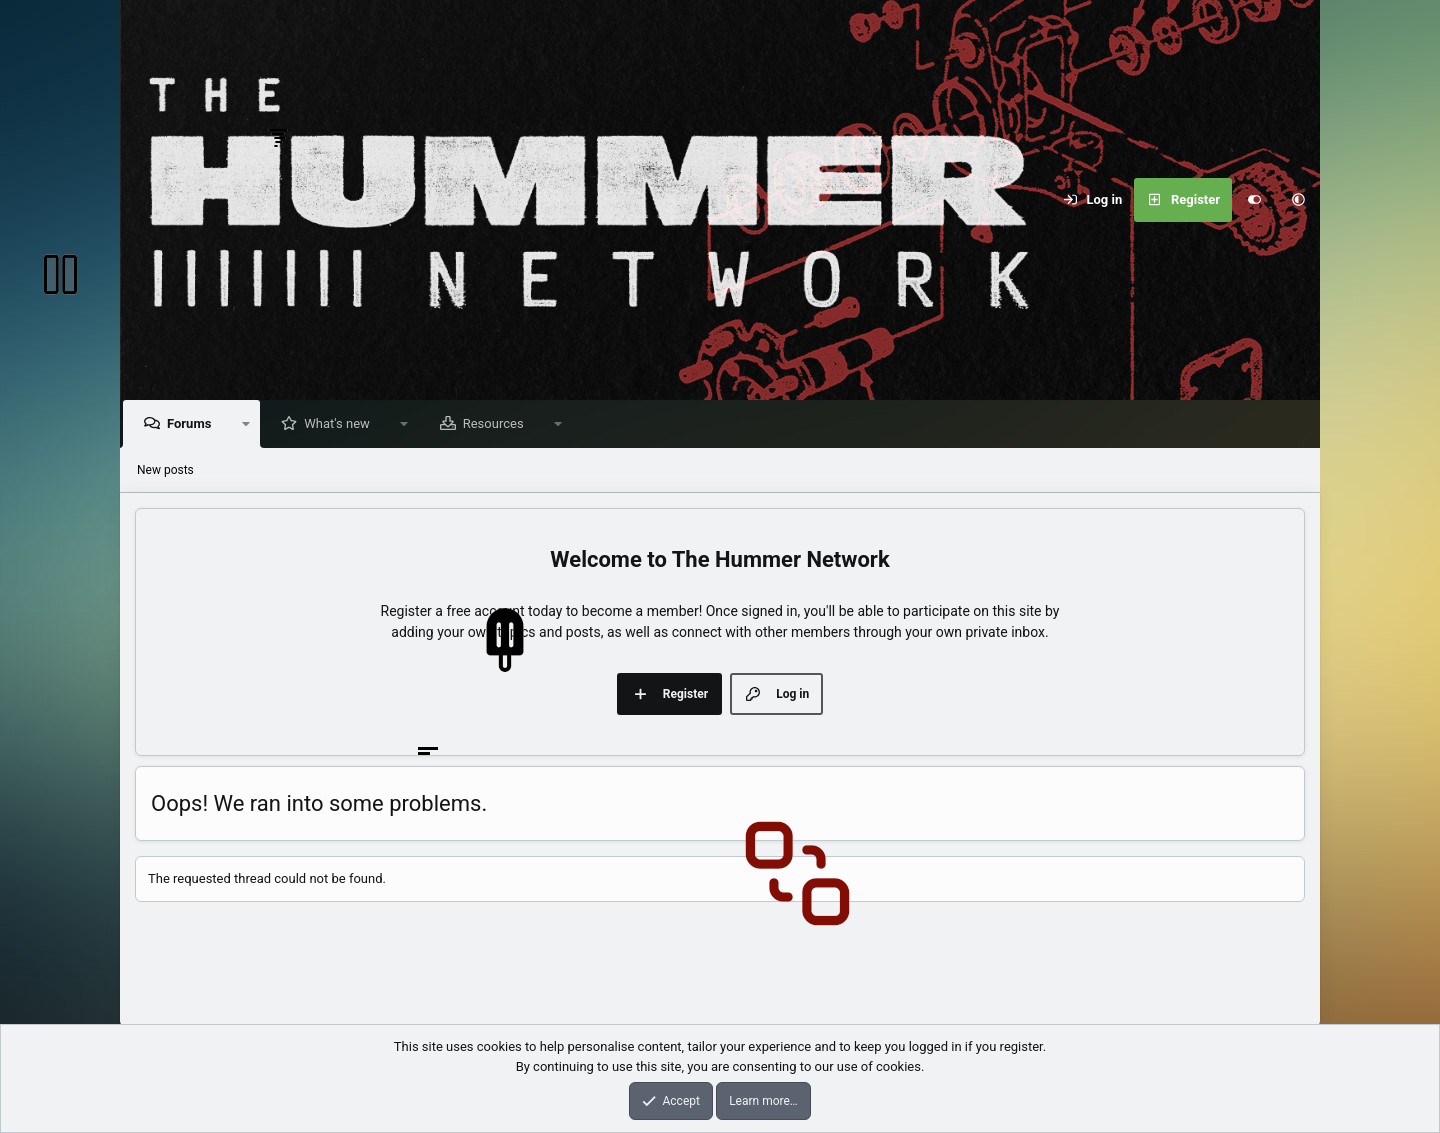 This screenshot has height=1133, width=1440. What do you see at coordinates (278, 138) in the screenshot?
I see `indicates tornado warning or severe weather alert` at bounding box center [278, 138].